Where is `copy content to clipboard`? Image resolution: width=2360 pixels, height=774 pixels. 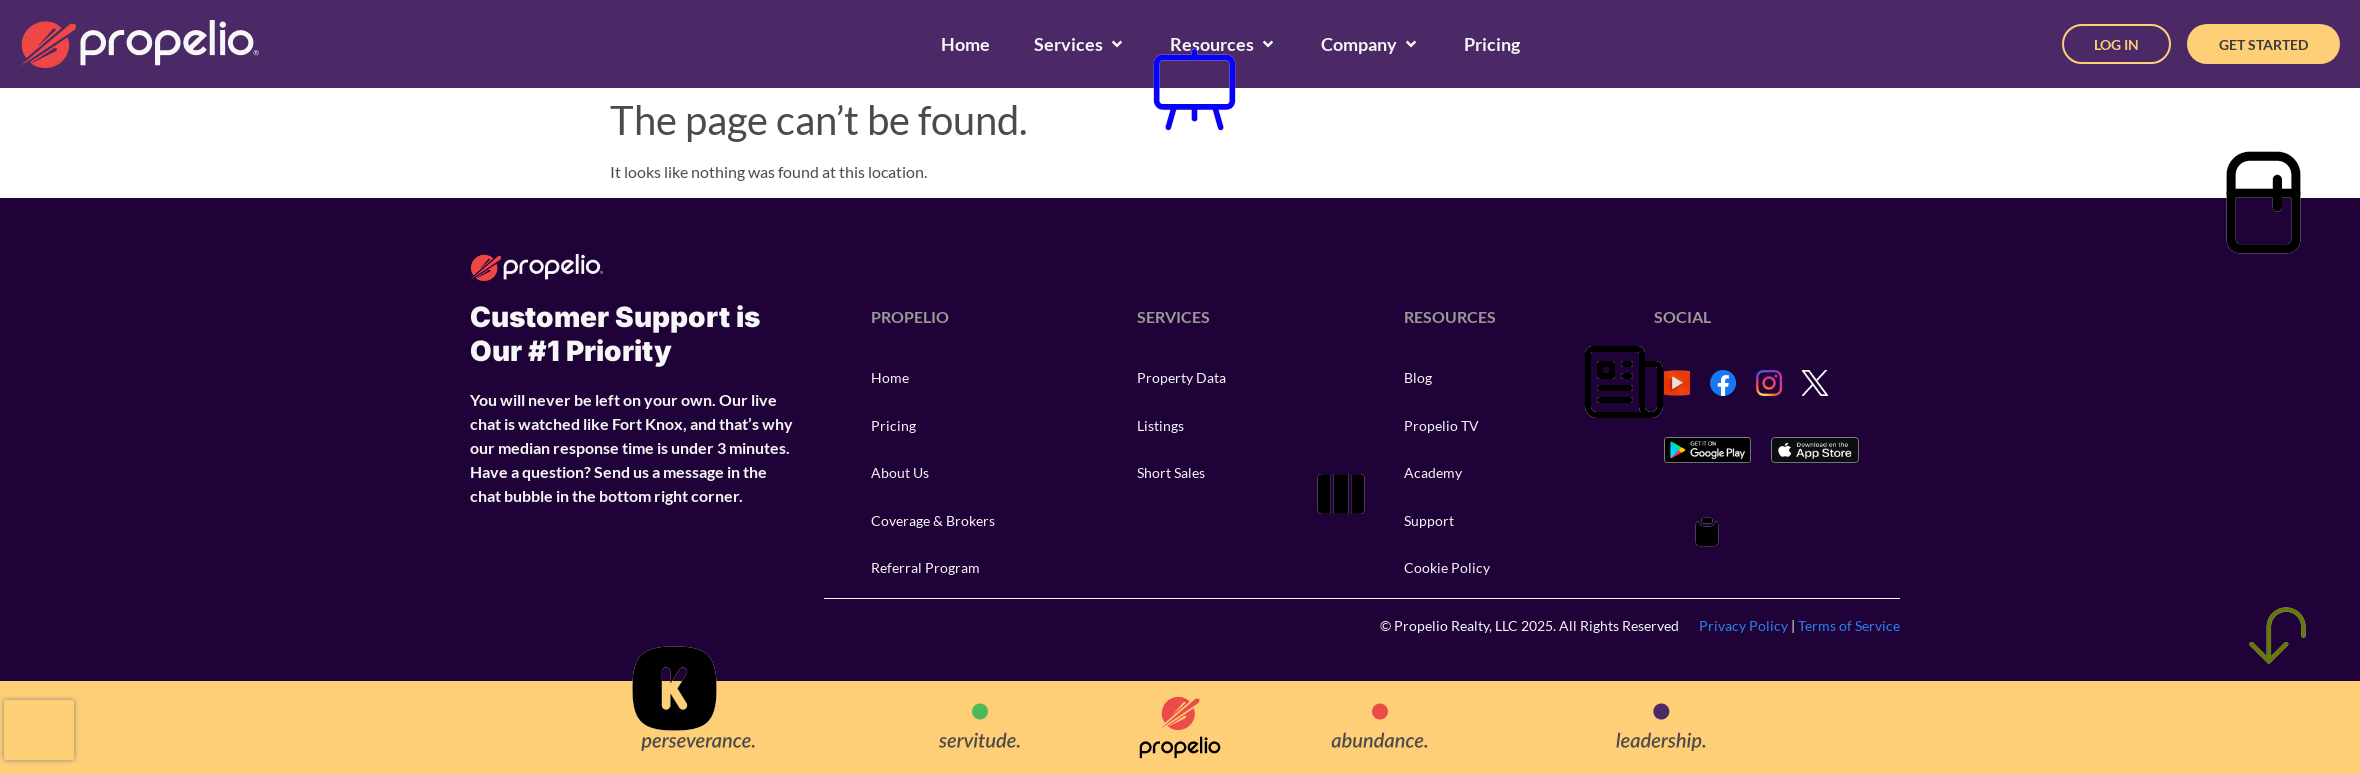 copy content to clipboard is located at coordinates (1707, 532).